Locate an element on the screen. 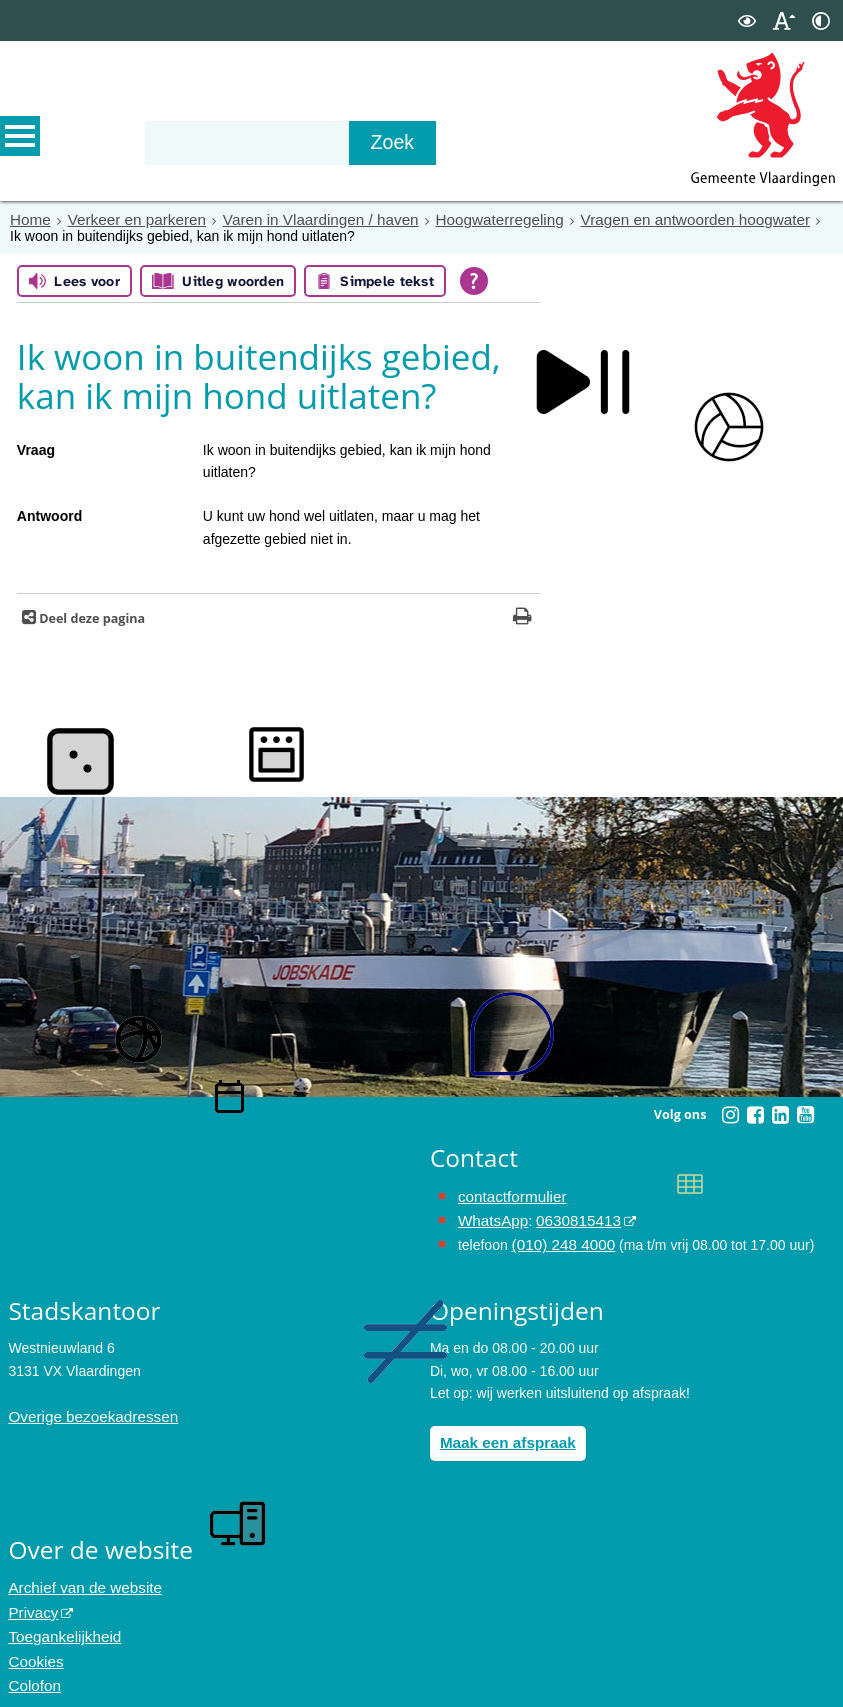 This screenshot has width=843, height=1707. volleyball sport category or activity is located at coordinates (729, 427).